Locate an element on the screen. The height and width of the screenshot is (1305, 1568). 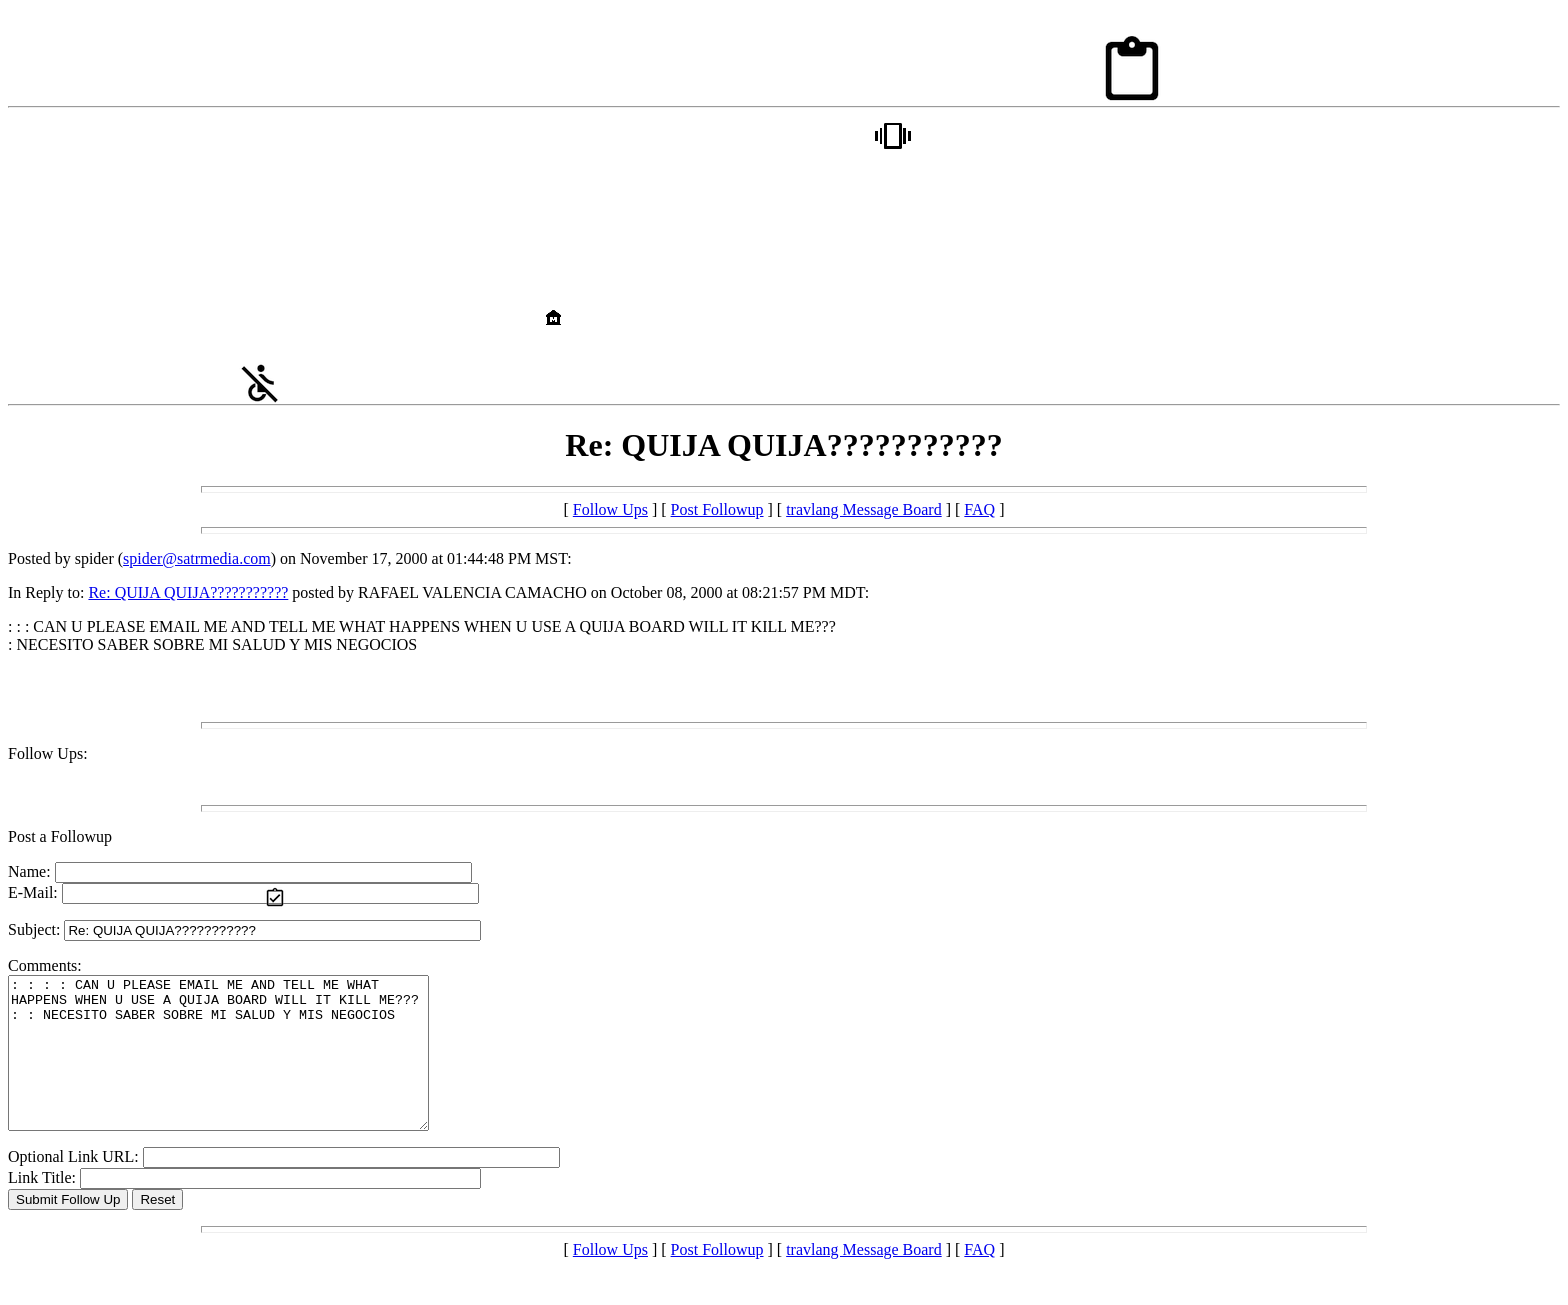
toggle vibration mode on or off is located at coordinates (893, 136).